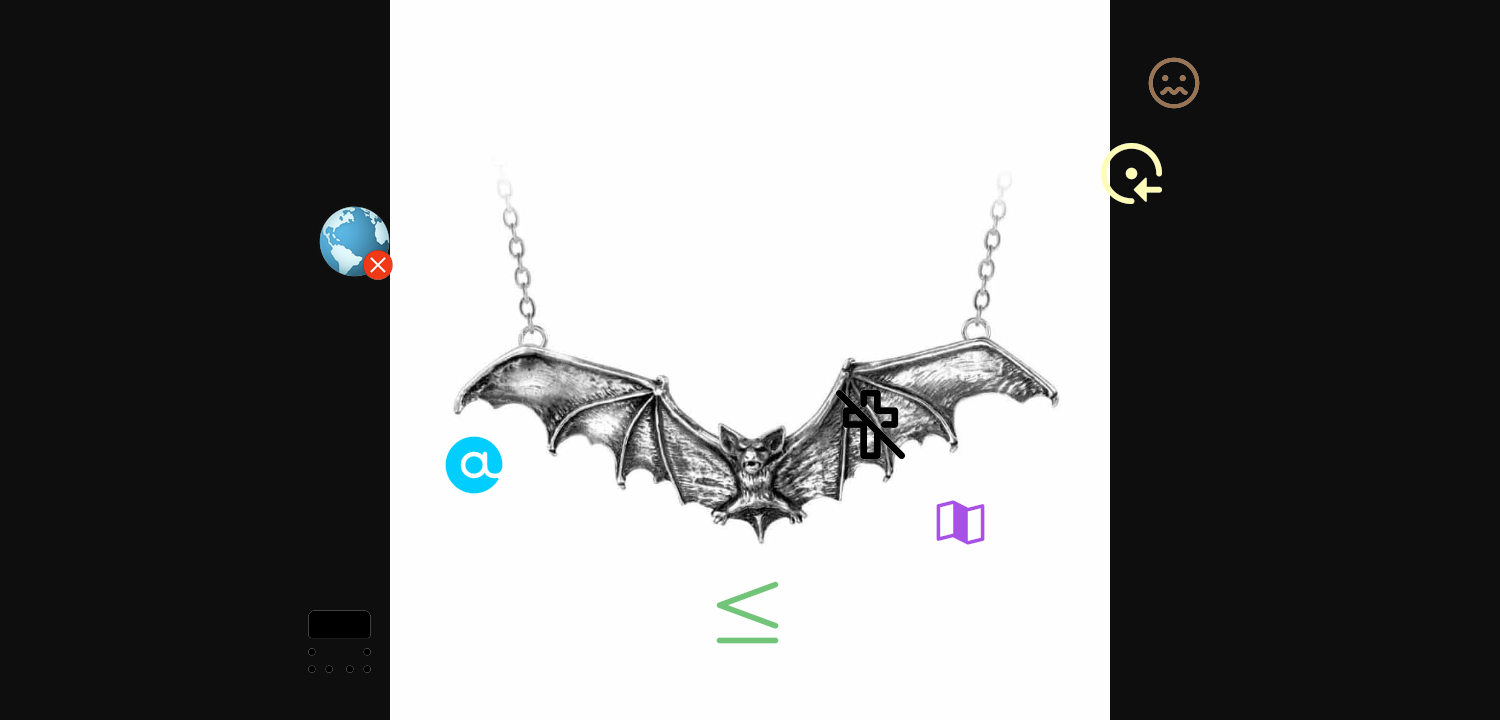 This screenshot has height=720, width=1500. I want to click on medical or health features disabled, so click(870, 424).